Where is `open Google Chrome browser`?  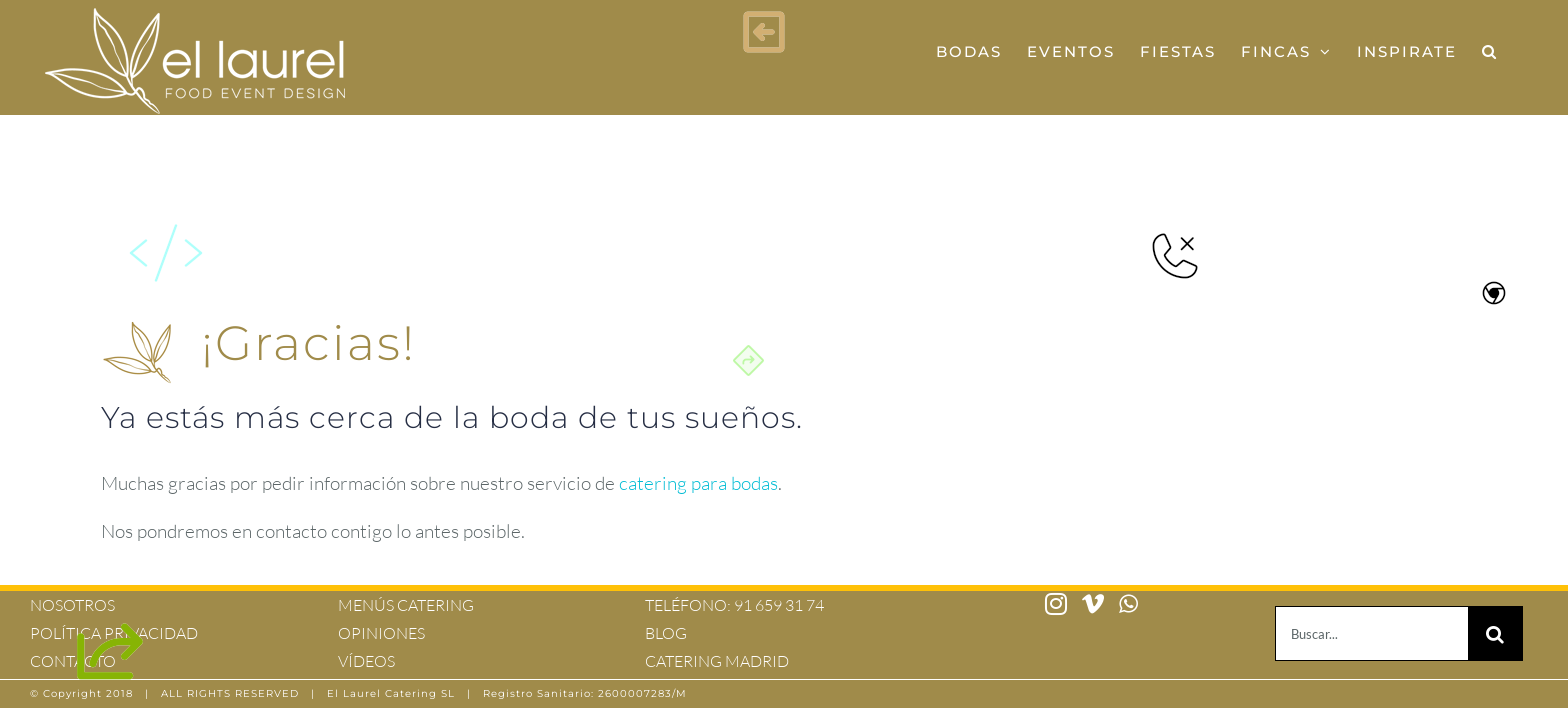
open Google Chrome browser is located at coordinates (1494, 293).